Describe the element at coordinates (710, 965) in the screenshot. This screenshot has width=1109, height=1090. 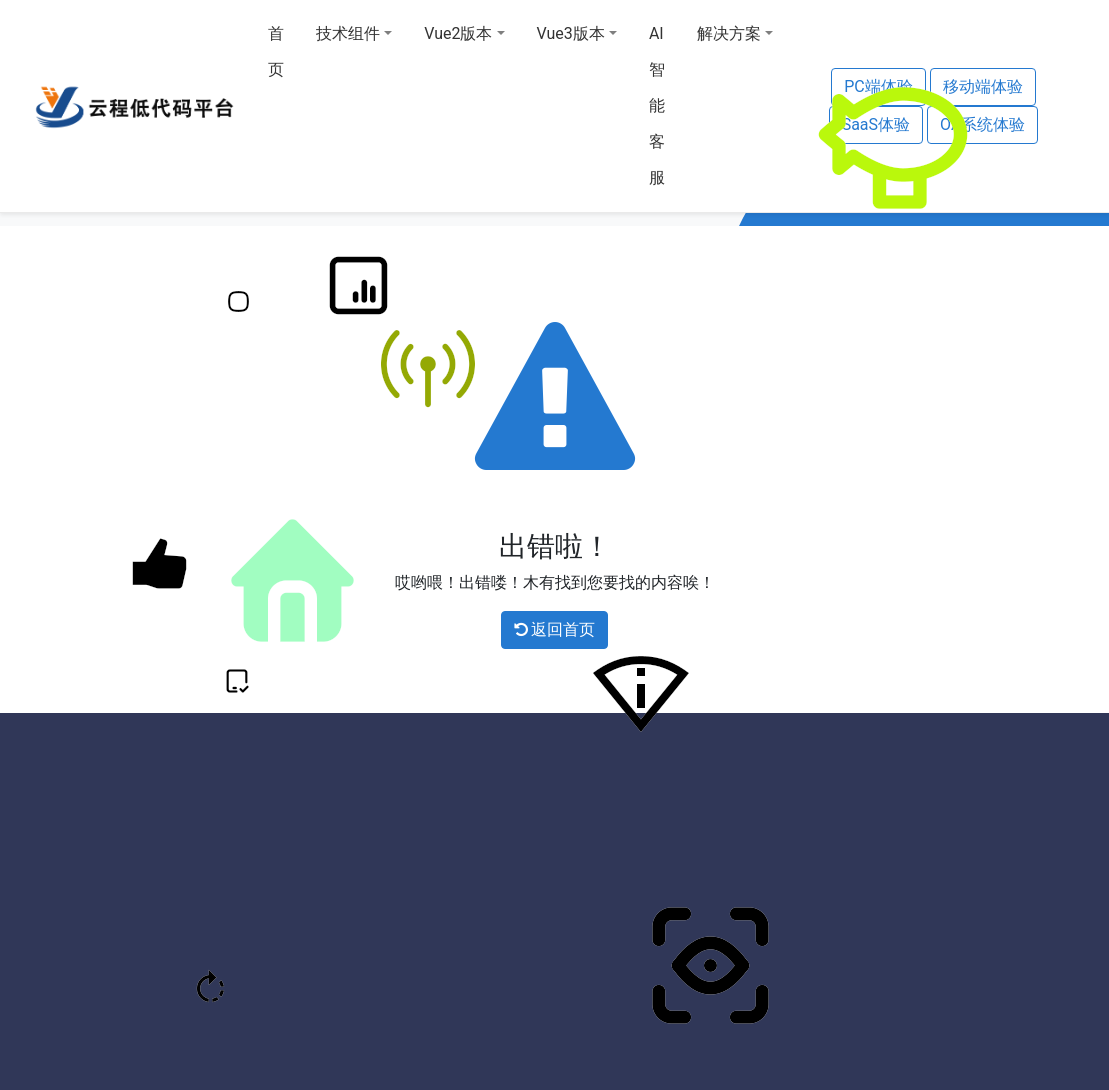
I see `scan with eye recognition` at that location.